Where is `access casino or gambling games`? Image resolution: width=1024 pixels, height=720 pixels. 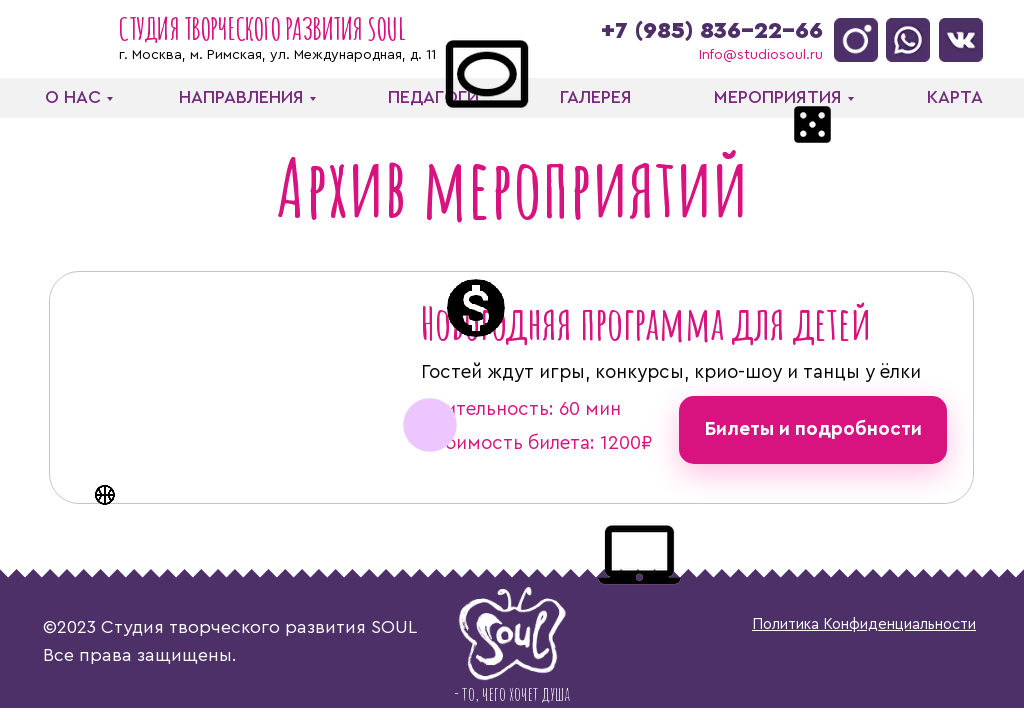
access casino or gambling games is located at coordinates (812, 124).